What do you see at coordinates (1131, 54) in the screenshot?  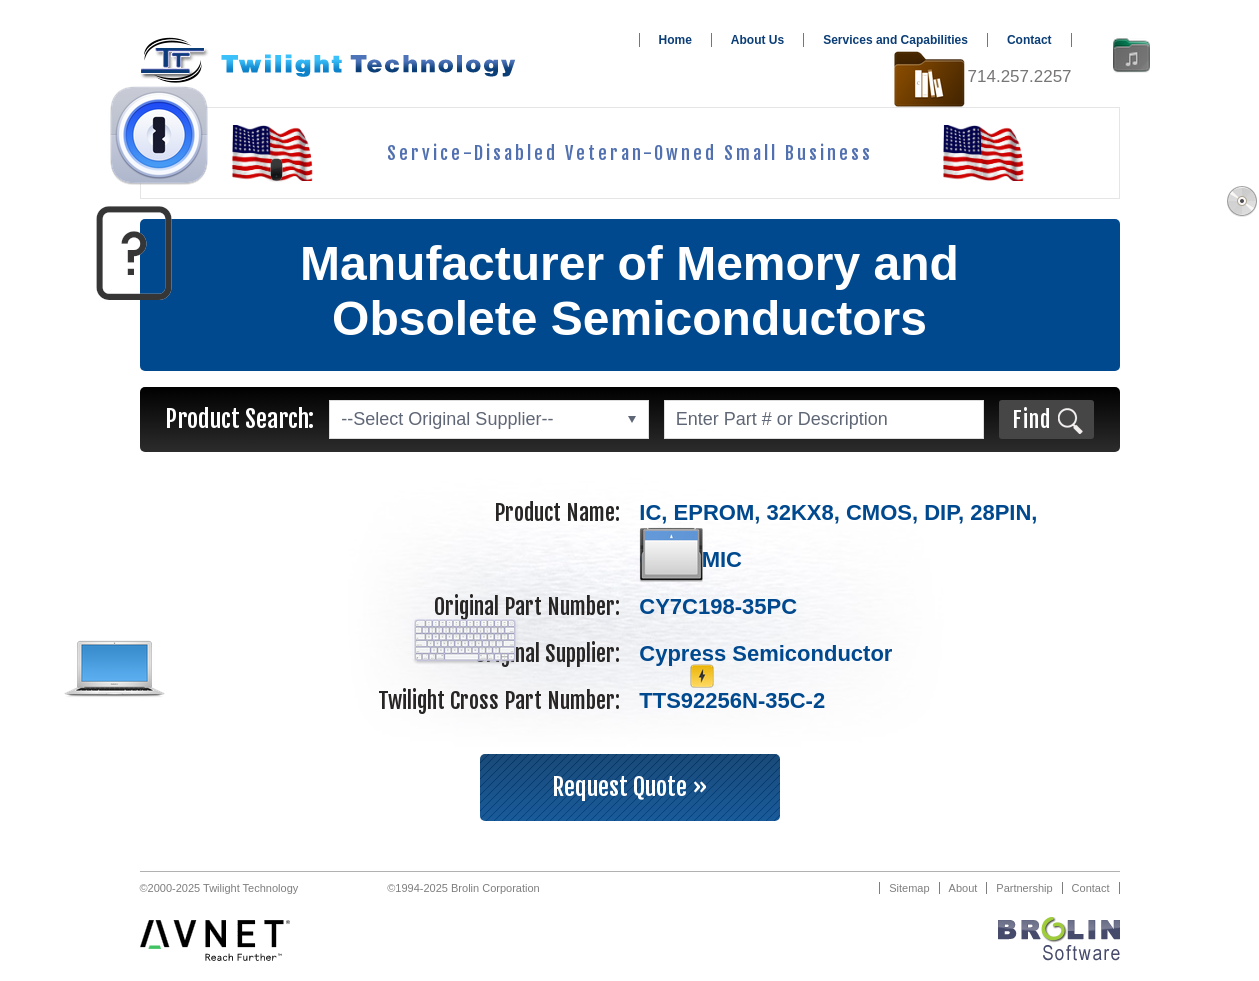 I see `open your music folder` at bounding box center [1131, 54].